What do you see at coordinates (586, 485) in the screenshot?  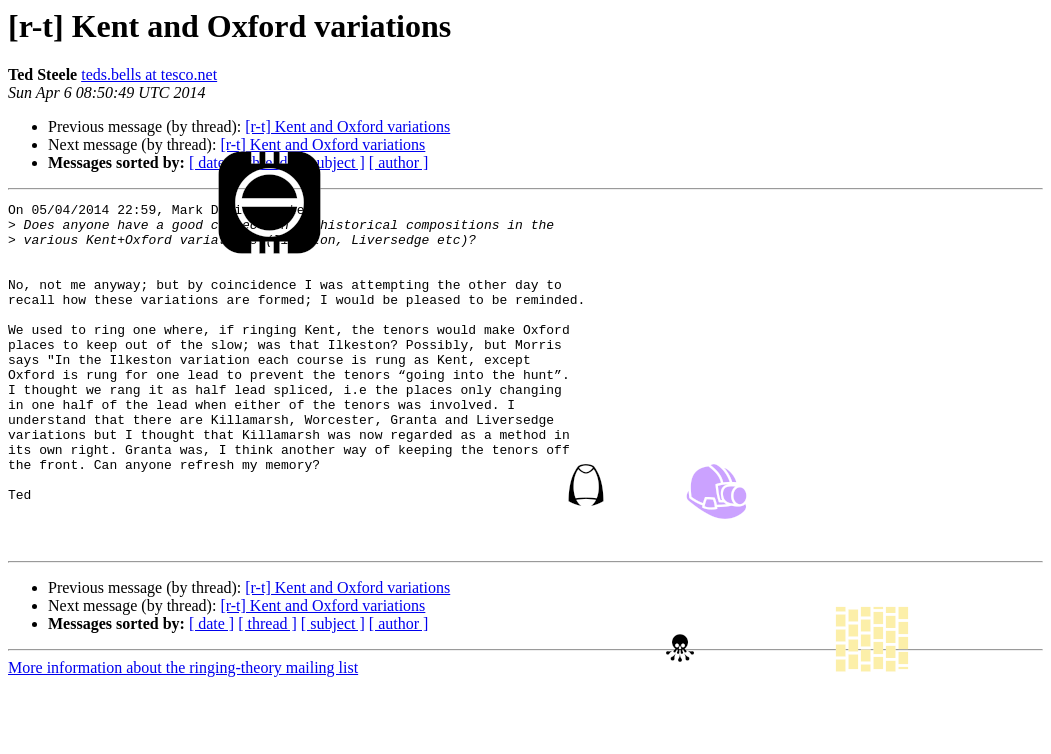 I see `equip a cloak or cape item` at bounding box center [586, 485].